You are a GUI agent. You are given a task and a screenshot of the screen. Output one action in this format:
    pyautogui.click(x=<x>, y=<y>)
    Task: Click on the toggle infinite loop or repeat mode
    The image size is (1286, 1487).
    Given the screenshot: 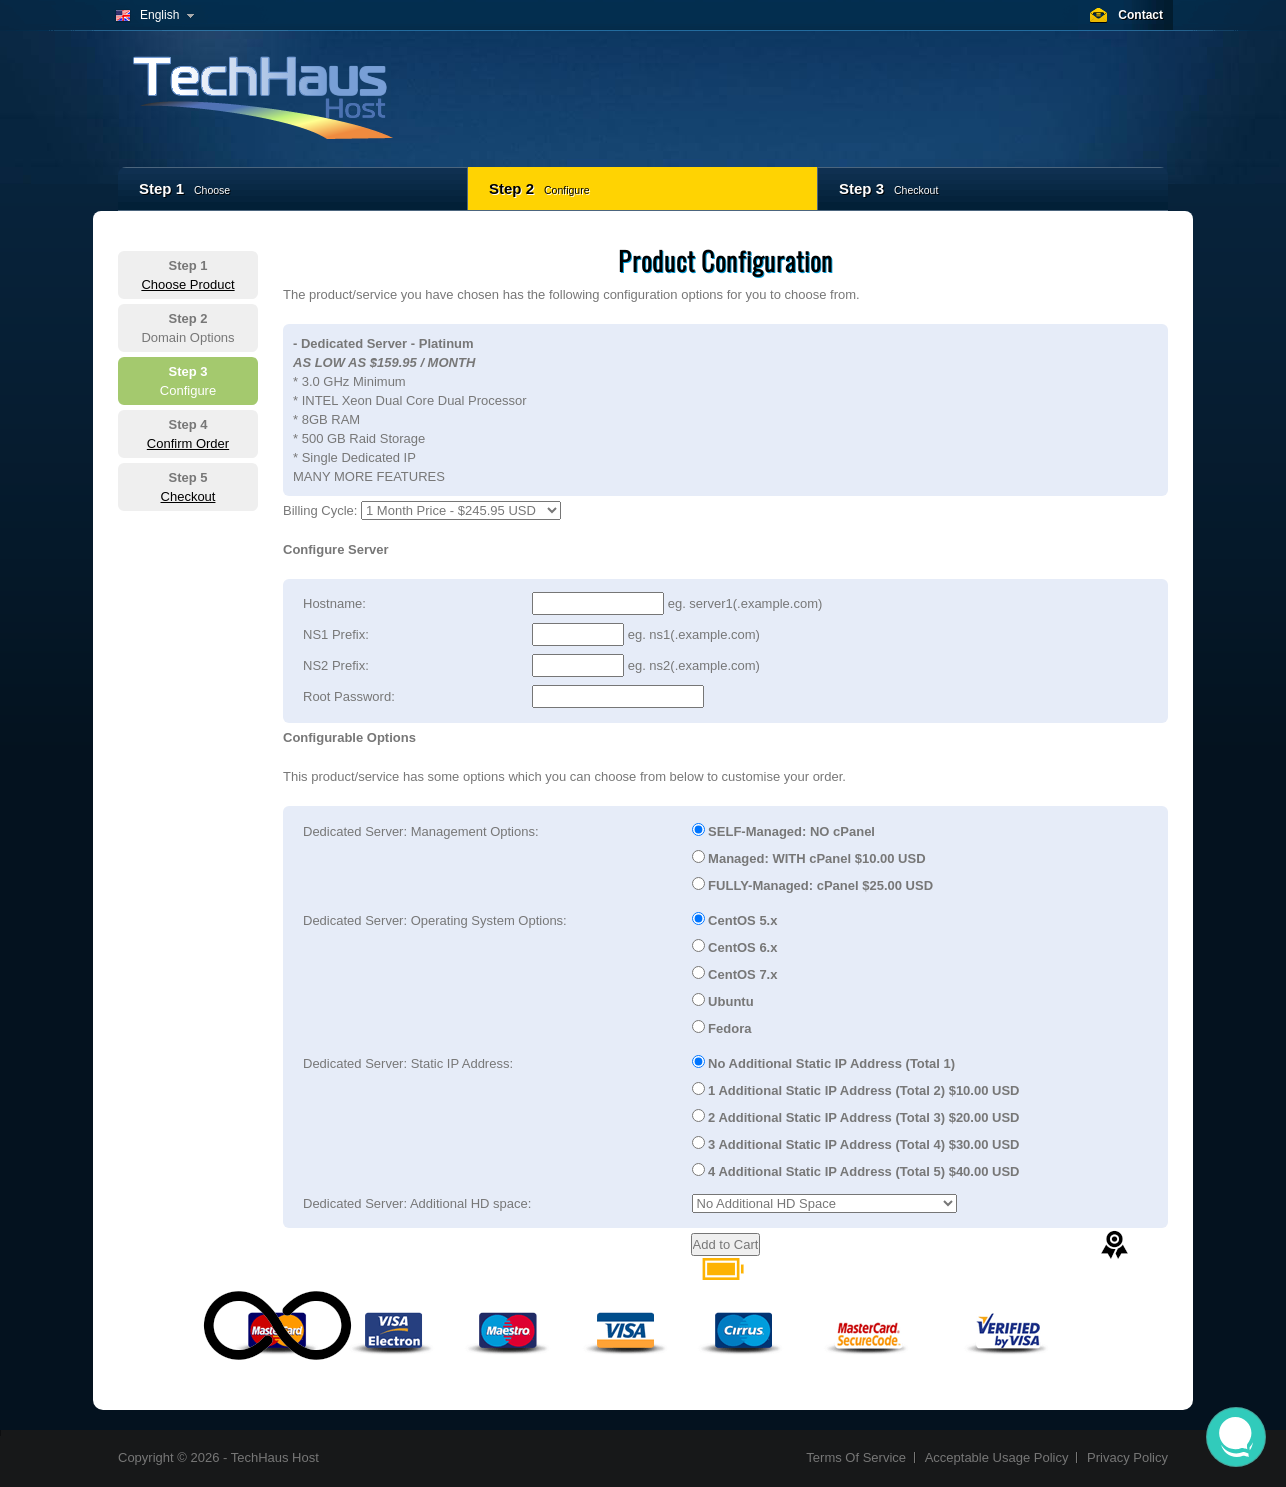 What is the action you would take?
    pyautogui.click(x=277, y=1325)
    